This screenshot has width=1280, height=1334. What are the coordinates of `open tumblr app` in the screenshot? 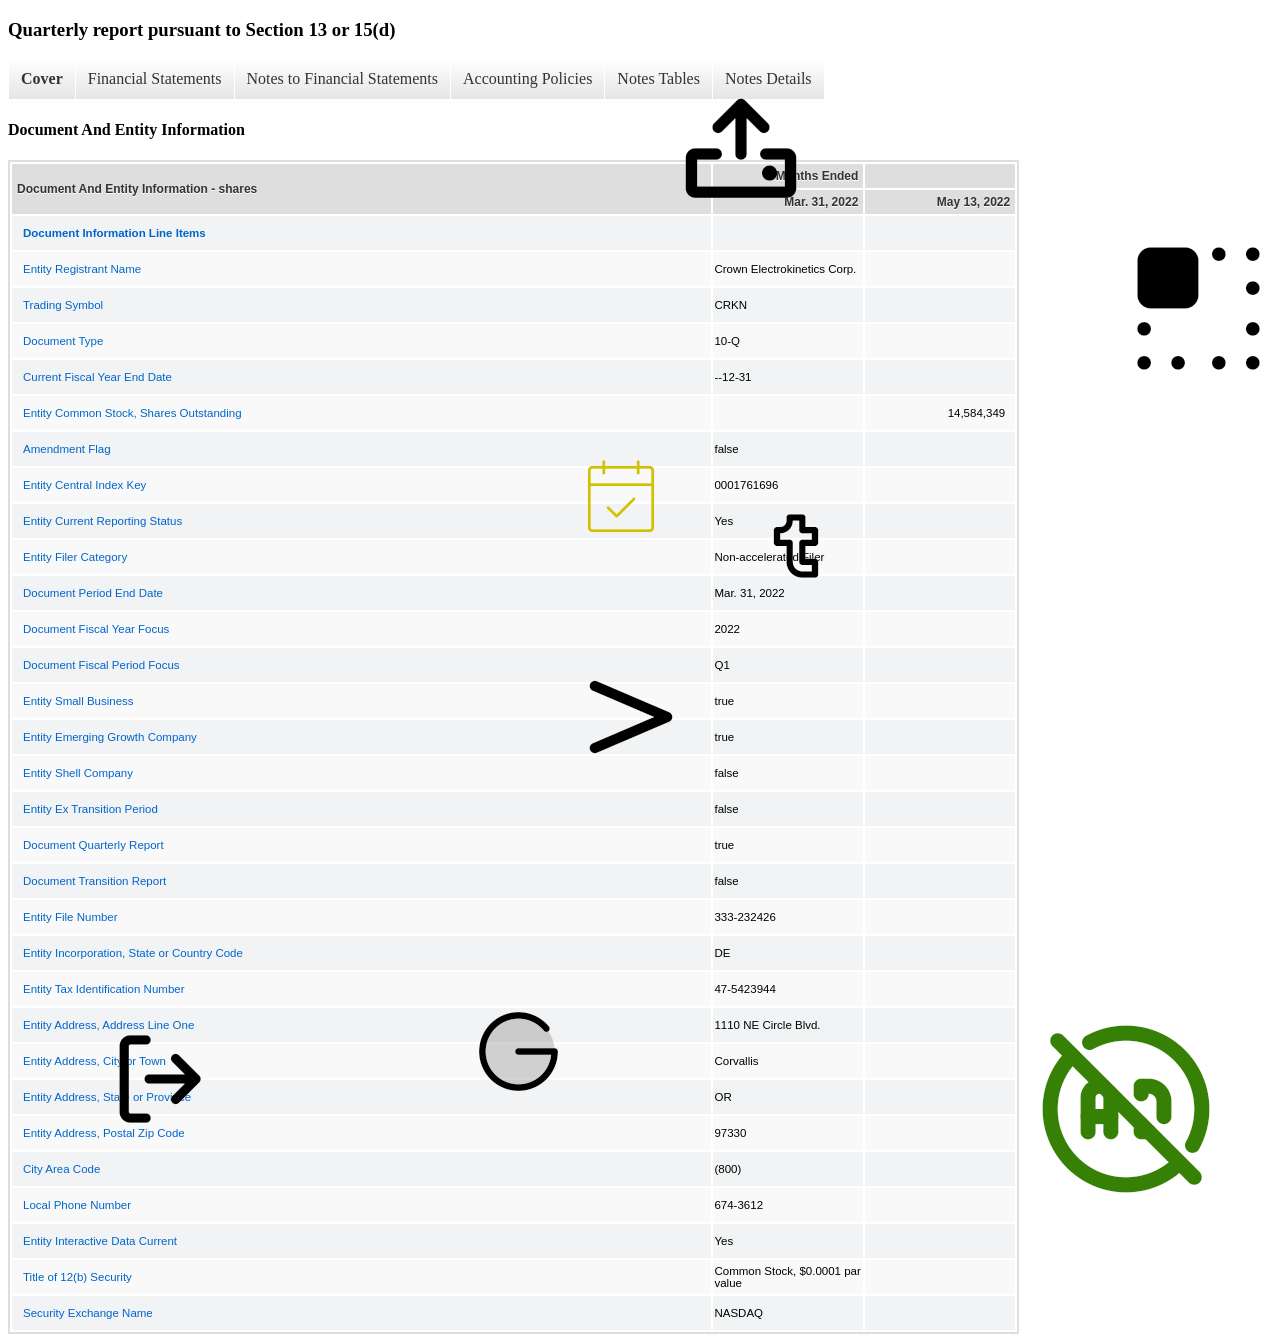 It's located at (796, 546).